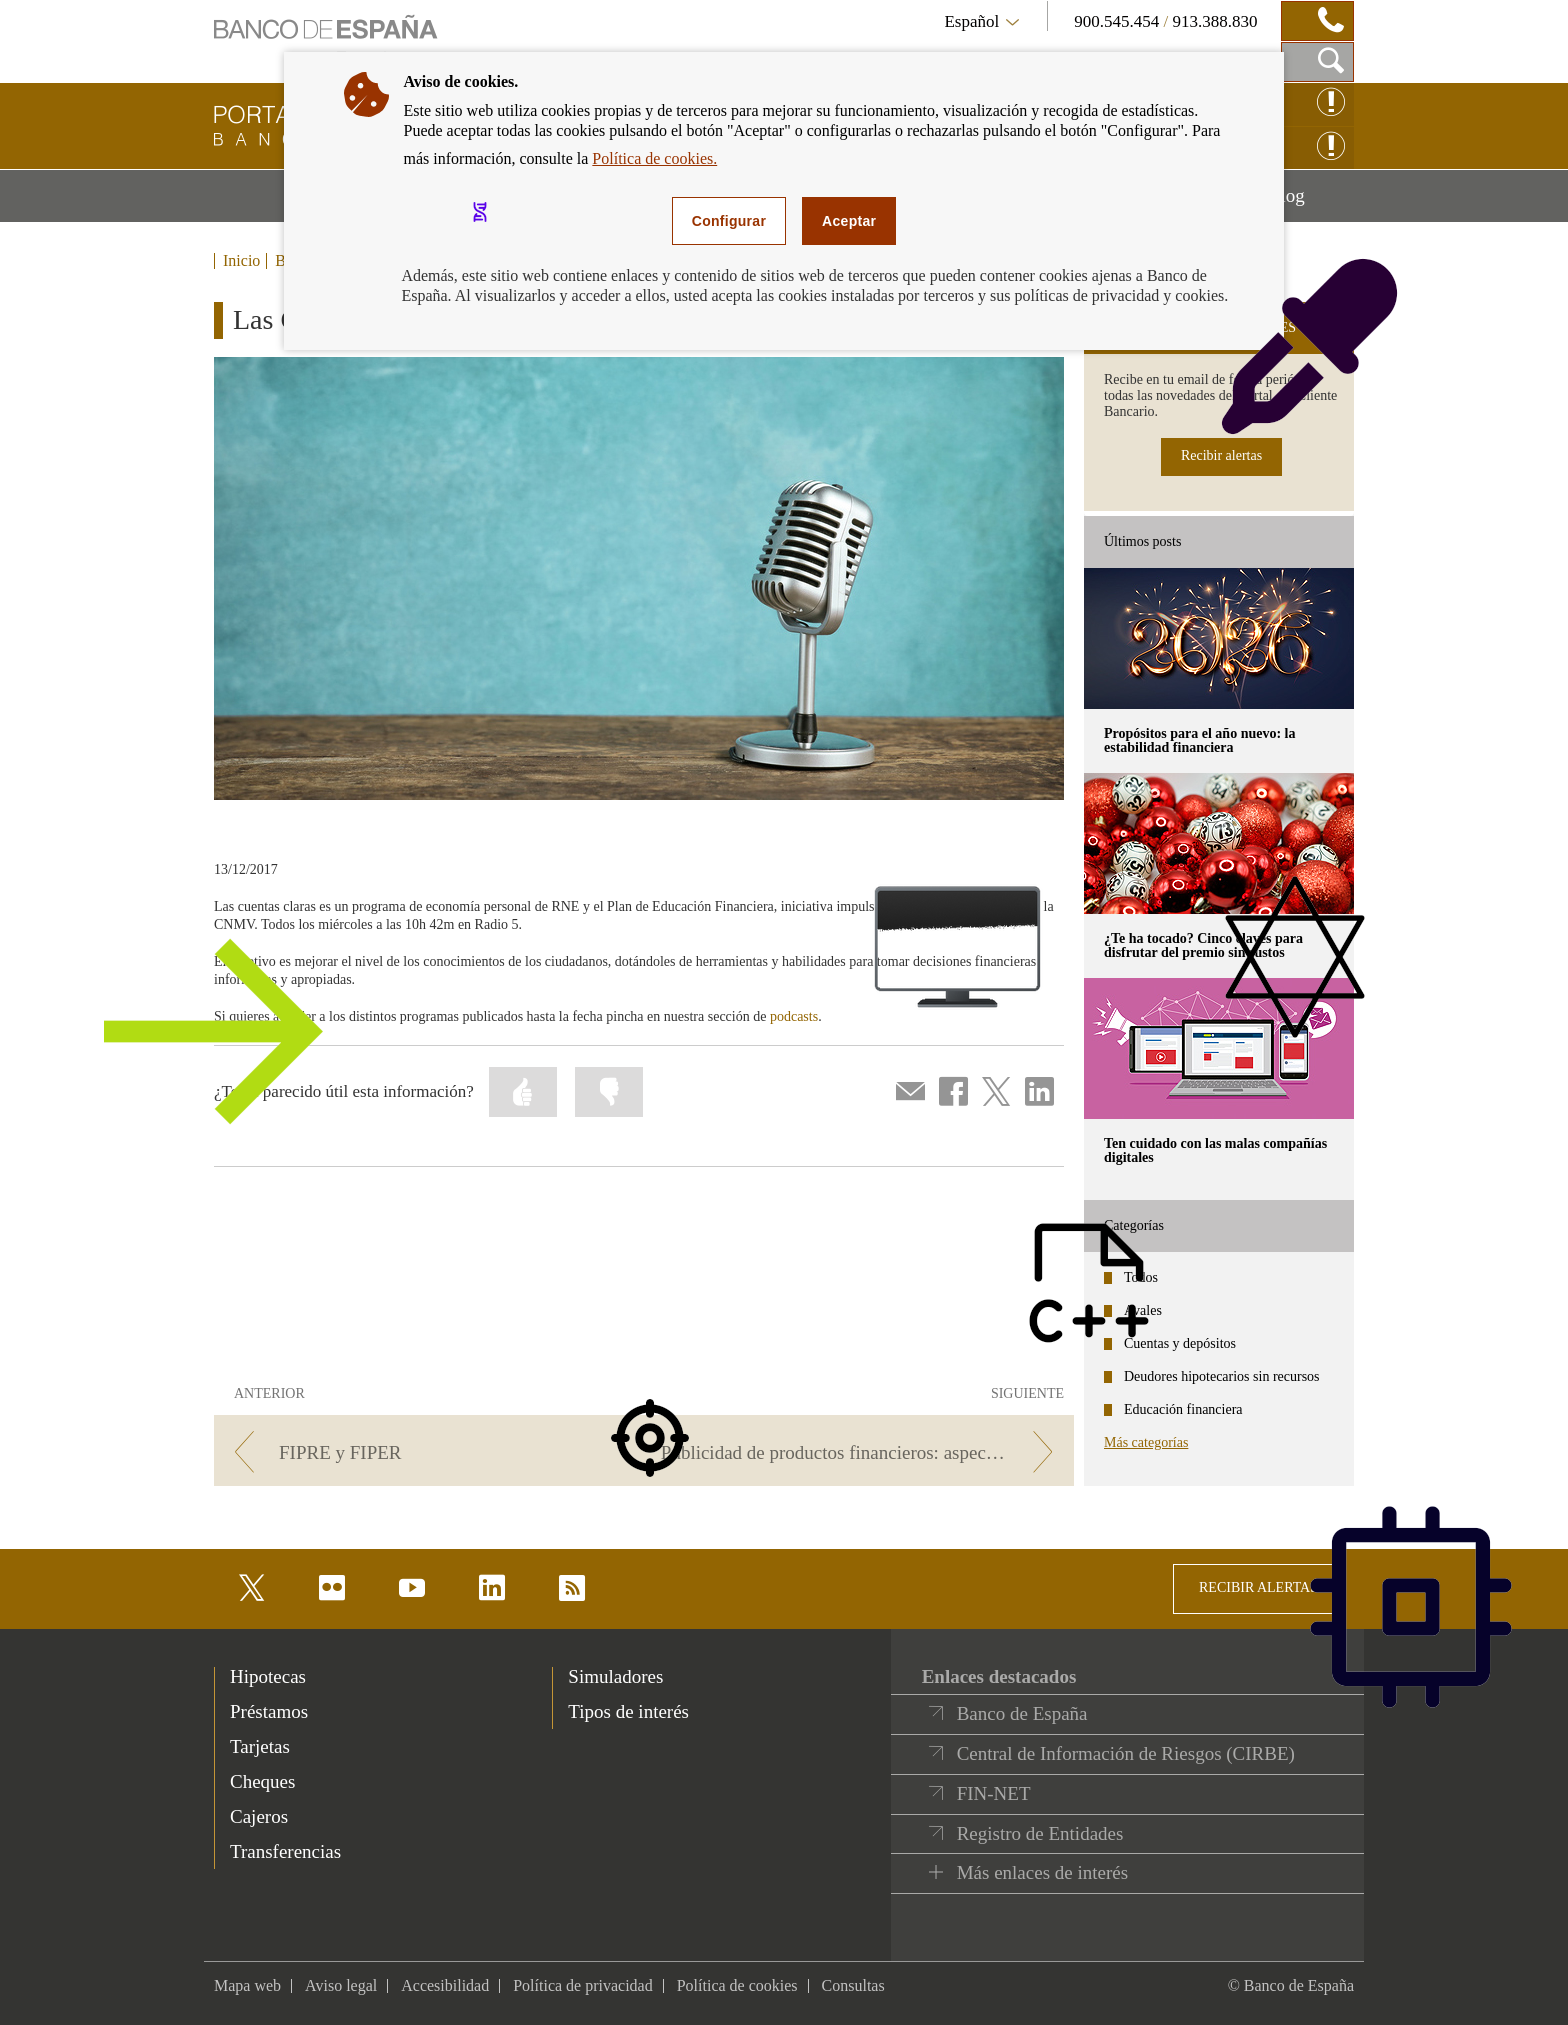 The height and width of the screenshot is (2025, 1568). What do you see at coordinates (1309, 346) in the screenshot?
I see `select a color from the canvas` at bounding box center [1309, 346].